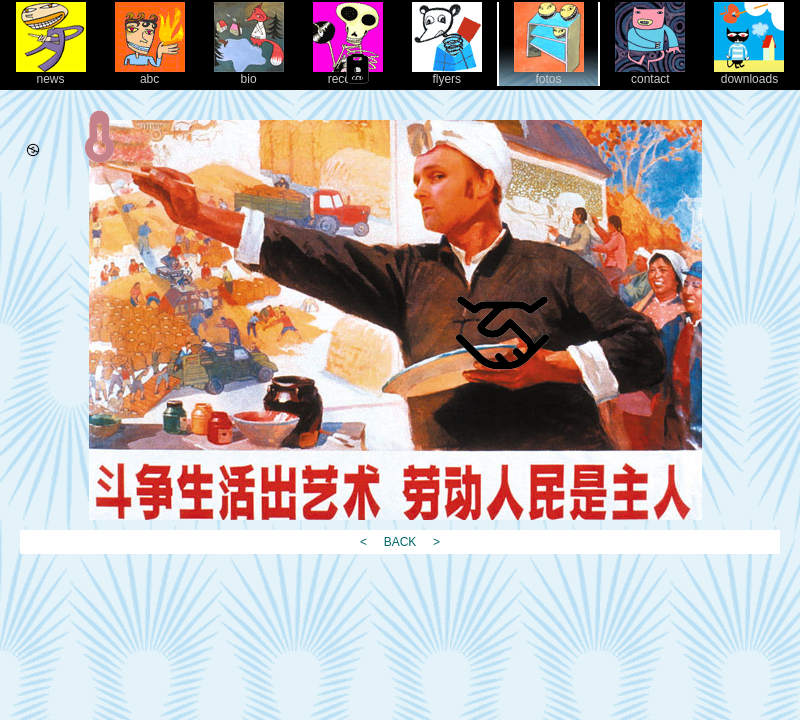 The image size is (800, 720). Describe the element at coordinates (502, 331) in the screenshot. I see `indicates a partnership or collaboration` at that location.